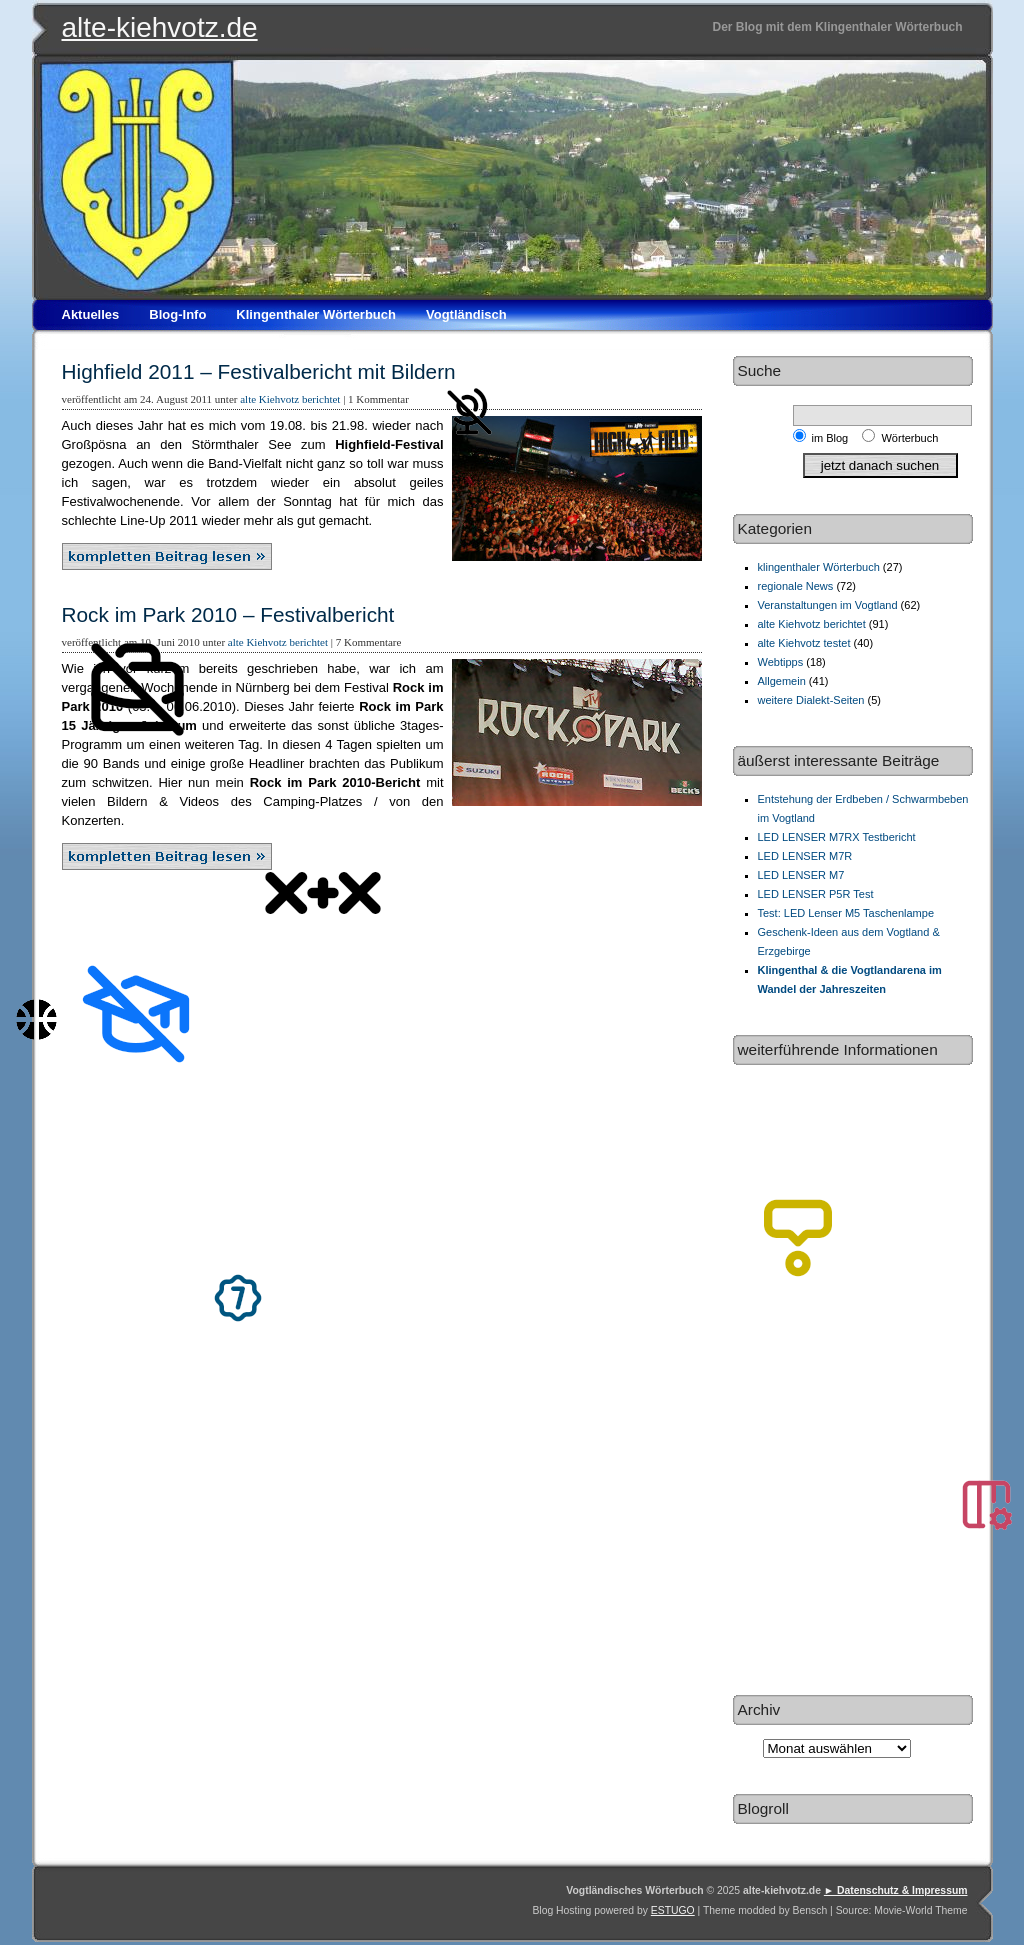 This screenshot has height=1945, width=1024. Describe the element at coordinates (986, 1504) in the screenshot. I see `configure column layout settings` at that location.